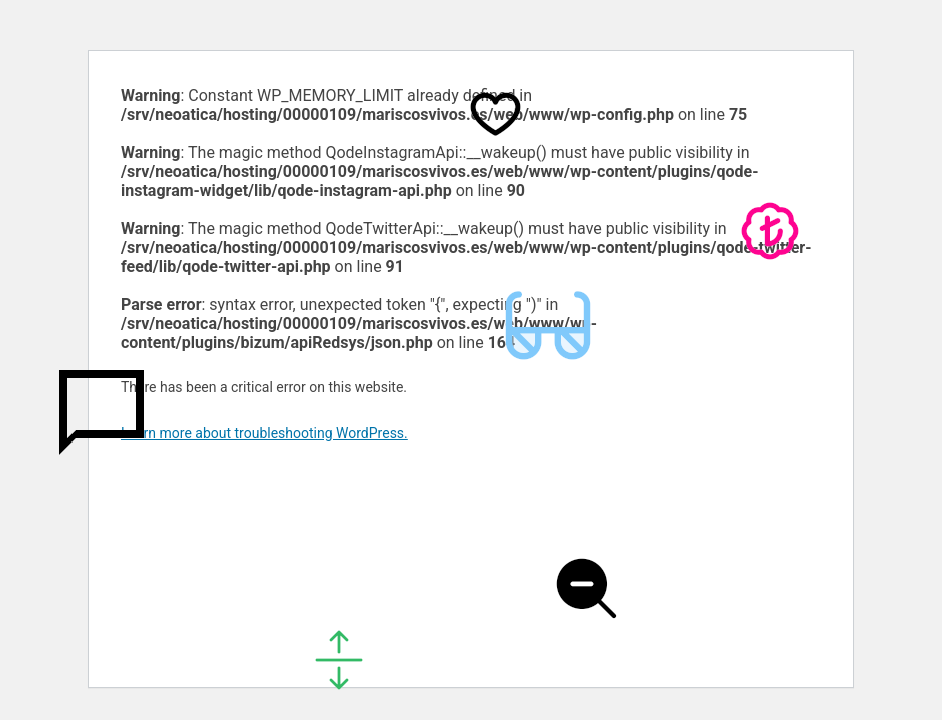 The image size is (942, 720). What do you see at coordinates (770, 231) in the screenshot?
I see `indicates turkish lira currency or payment option` at bounding box center [770, 231].